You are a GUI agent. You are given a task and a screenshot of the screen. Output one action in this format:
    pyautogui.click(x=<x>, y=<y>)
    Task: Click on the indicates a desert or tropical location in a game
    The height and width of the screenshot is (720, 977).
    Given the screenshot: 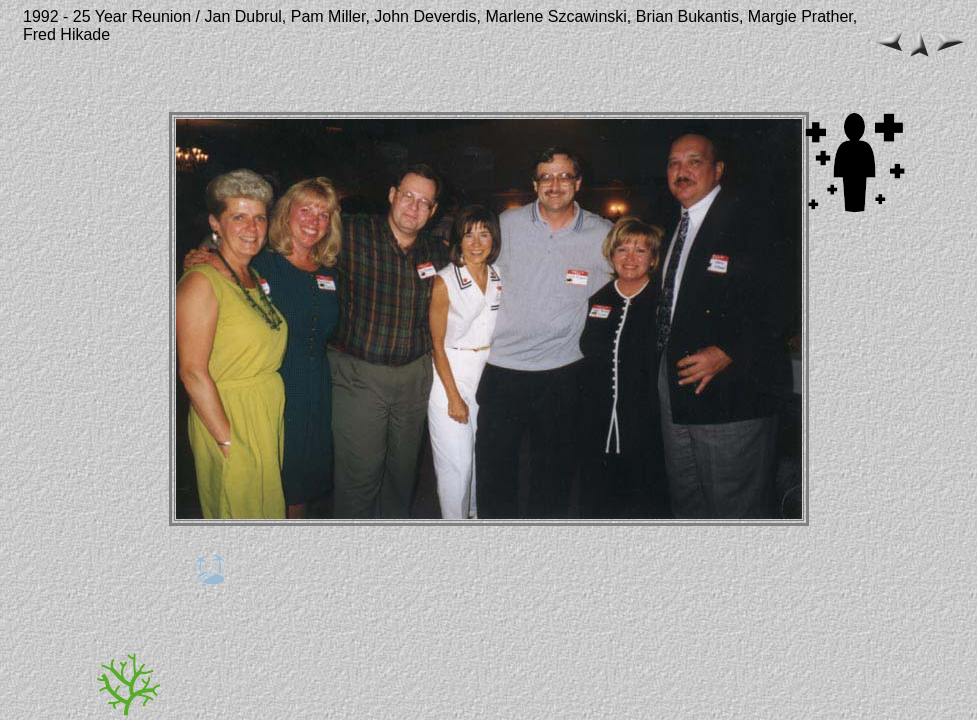 What is the action you would take?
    pyautogui.click(x=210, y=569)
    